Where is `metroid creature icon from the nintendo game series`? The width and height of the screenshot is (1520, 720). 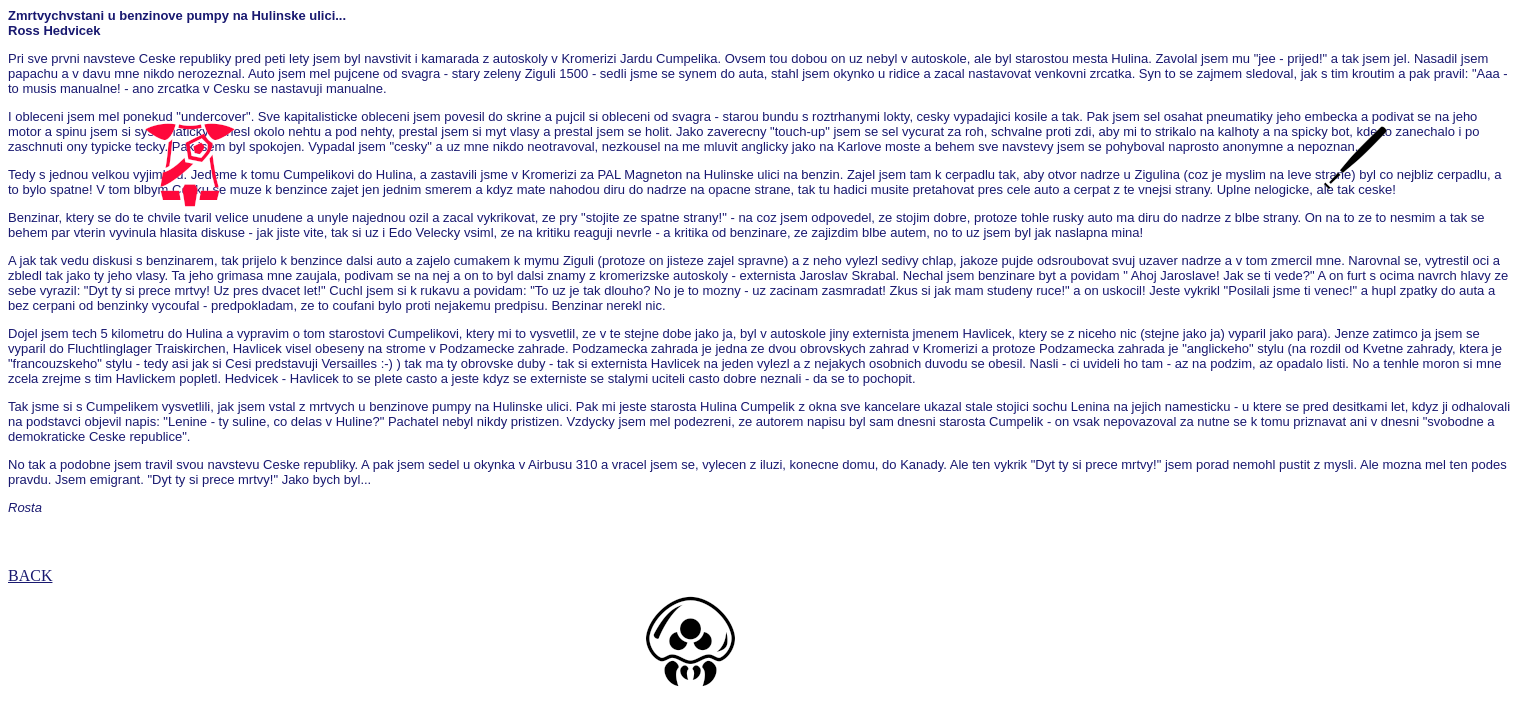 metroid creature icon from the nintendo game series is located at coordinates (690, 641).